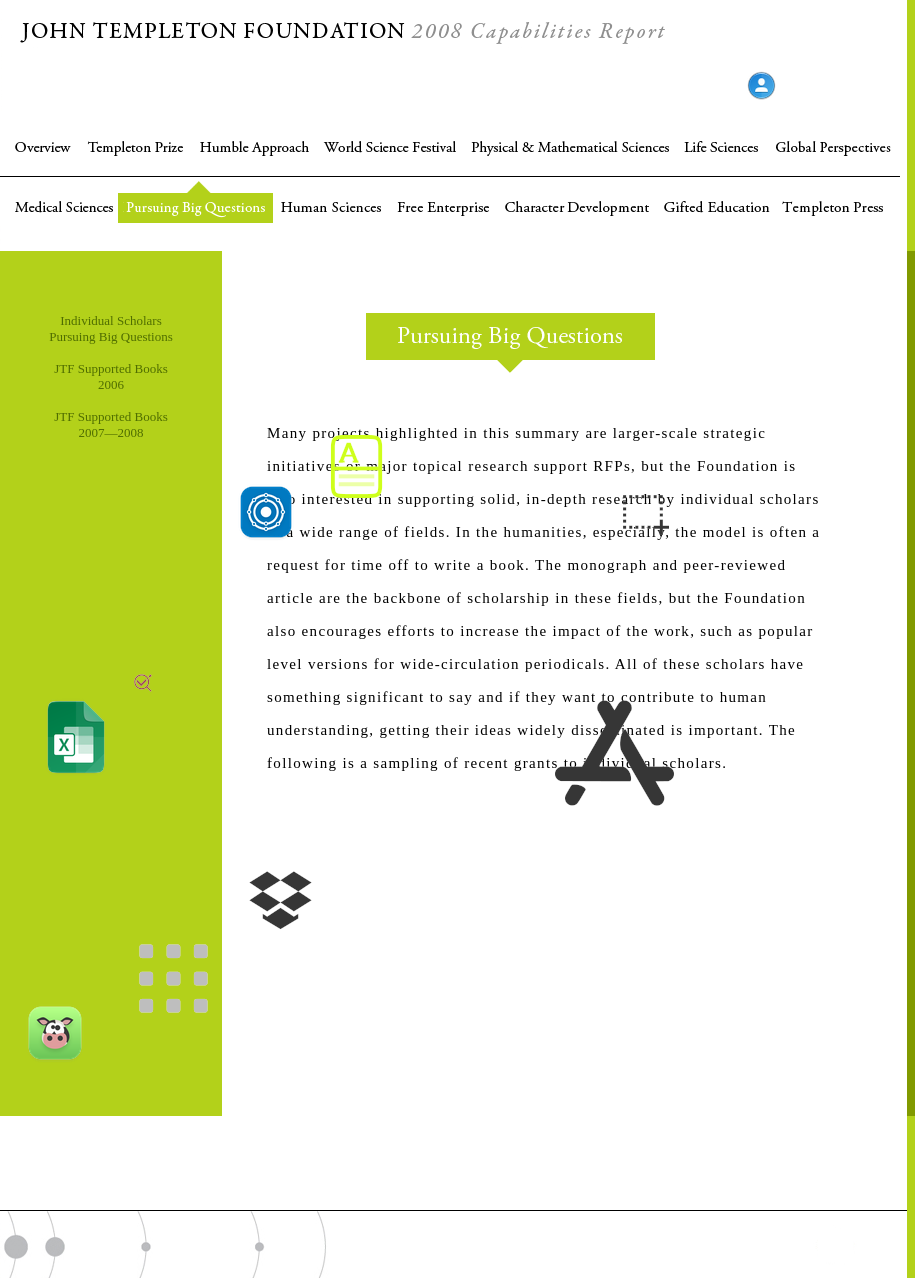 This screenshot has height=1278, width=915. What do you see at coordinates (358, 466) in the screenshot?
I see `scan a document or image` at bounding box center [358, 466].